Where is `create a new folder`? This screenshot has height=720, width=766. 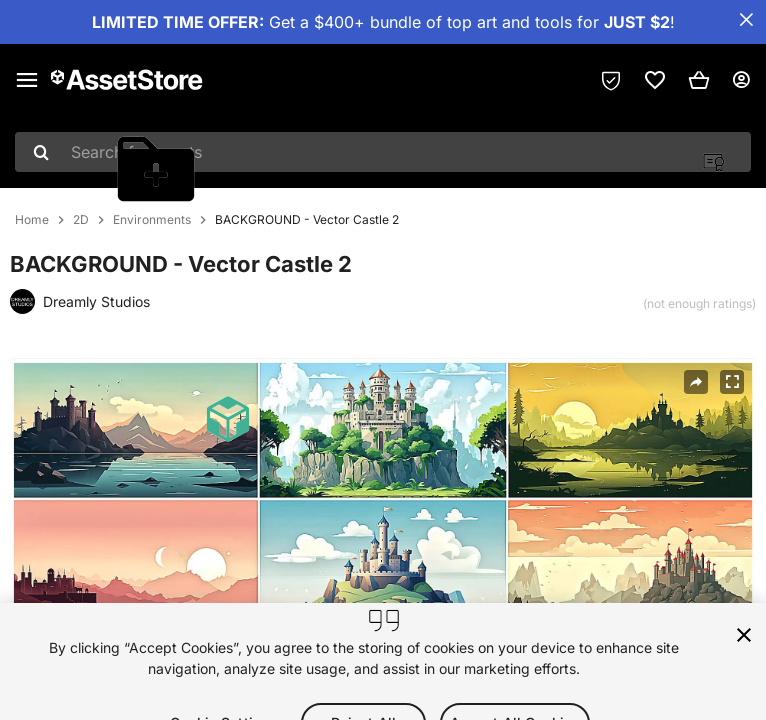 create a new folder is located at coordinates (156, 169).